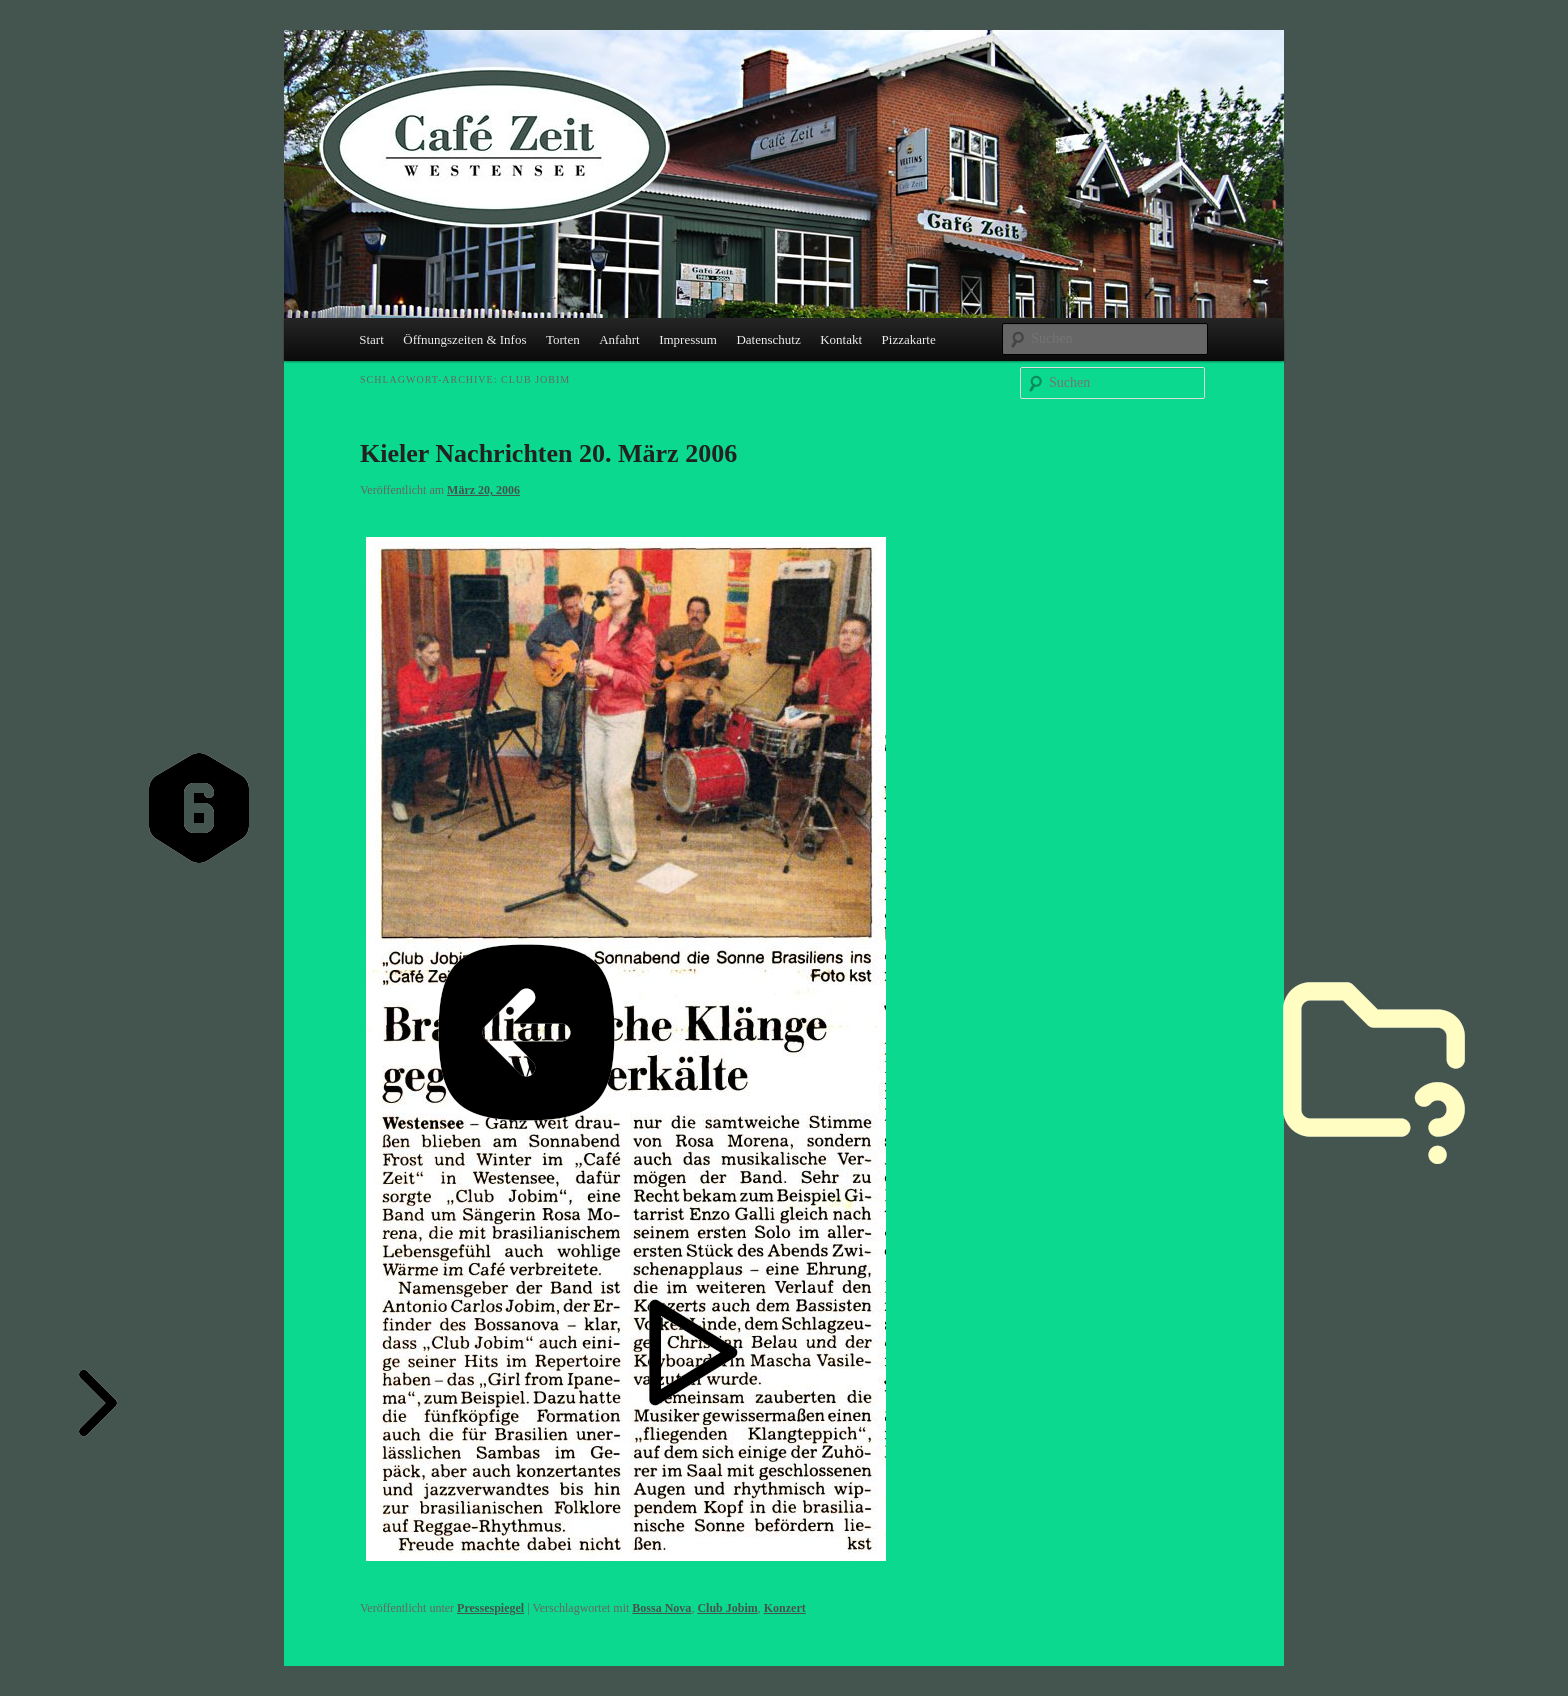  What do you see at coordinates (684, 1352) in the screenshot?
I see `play media or start playback` at bounding box center [684, 1352].